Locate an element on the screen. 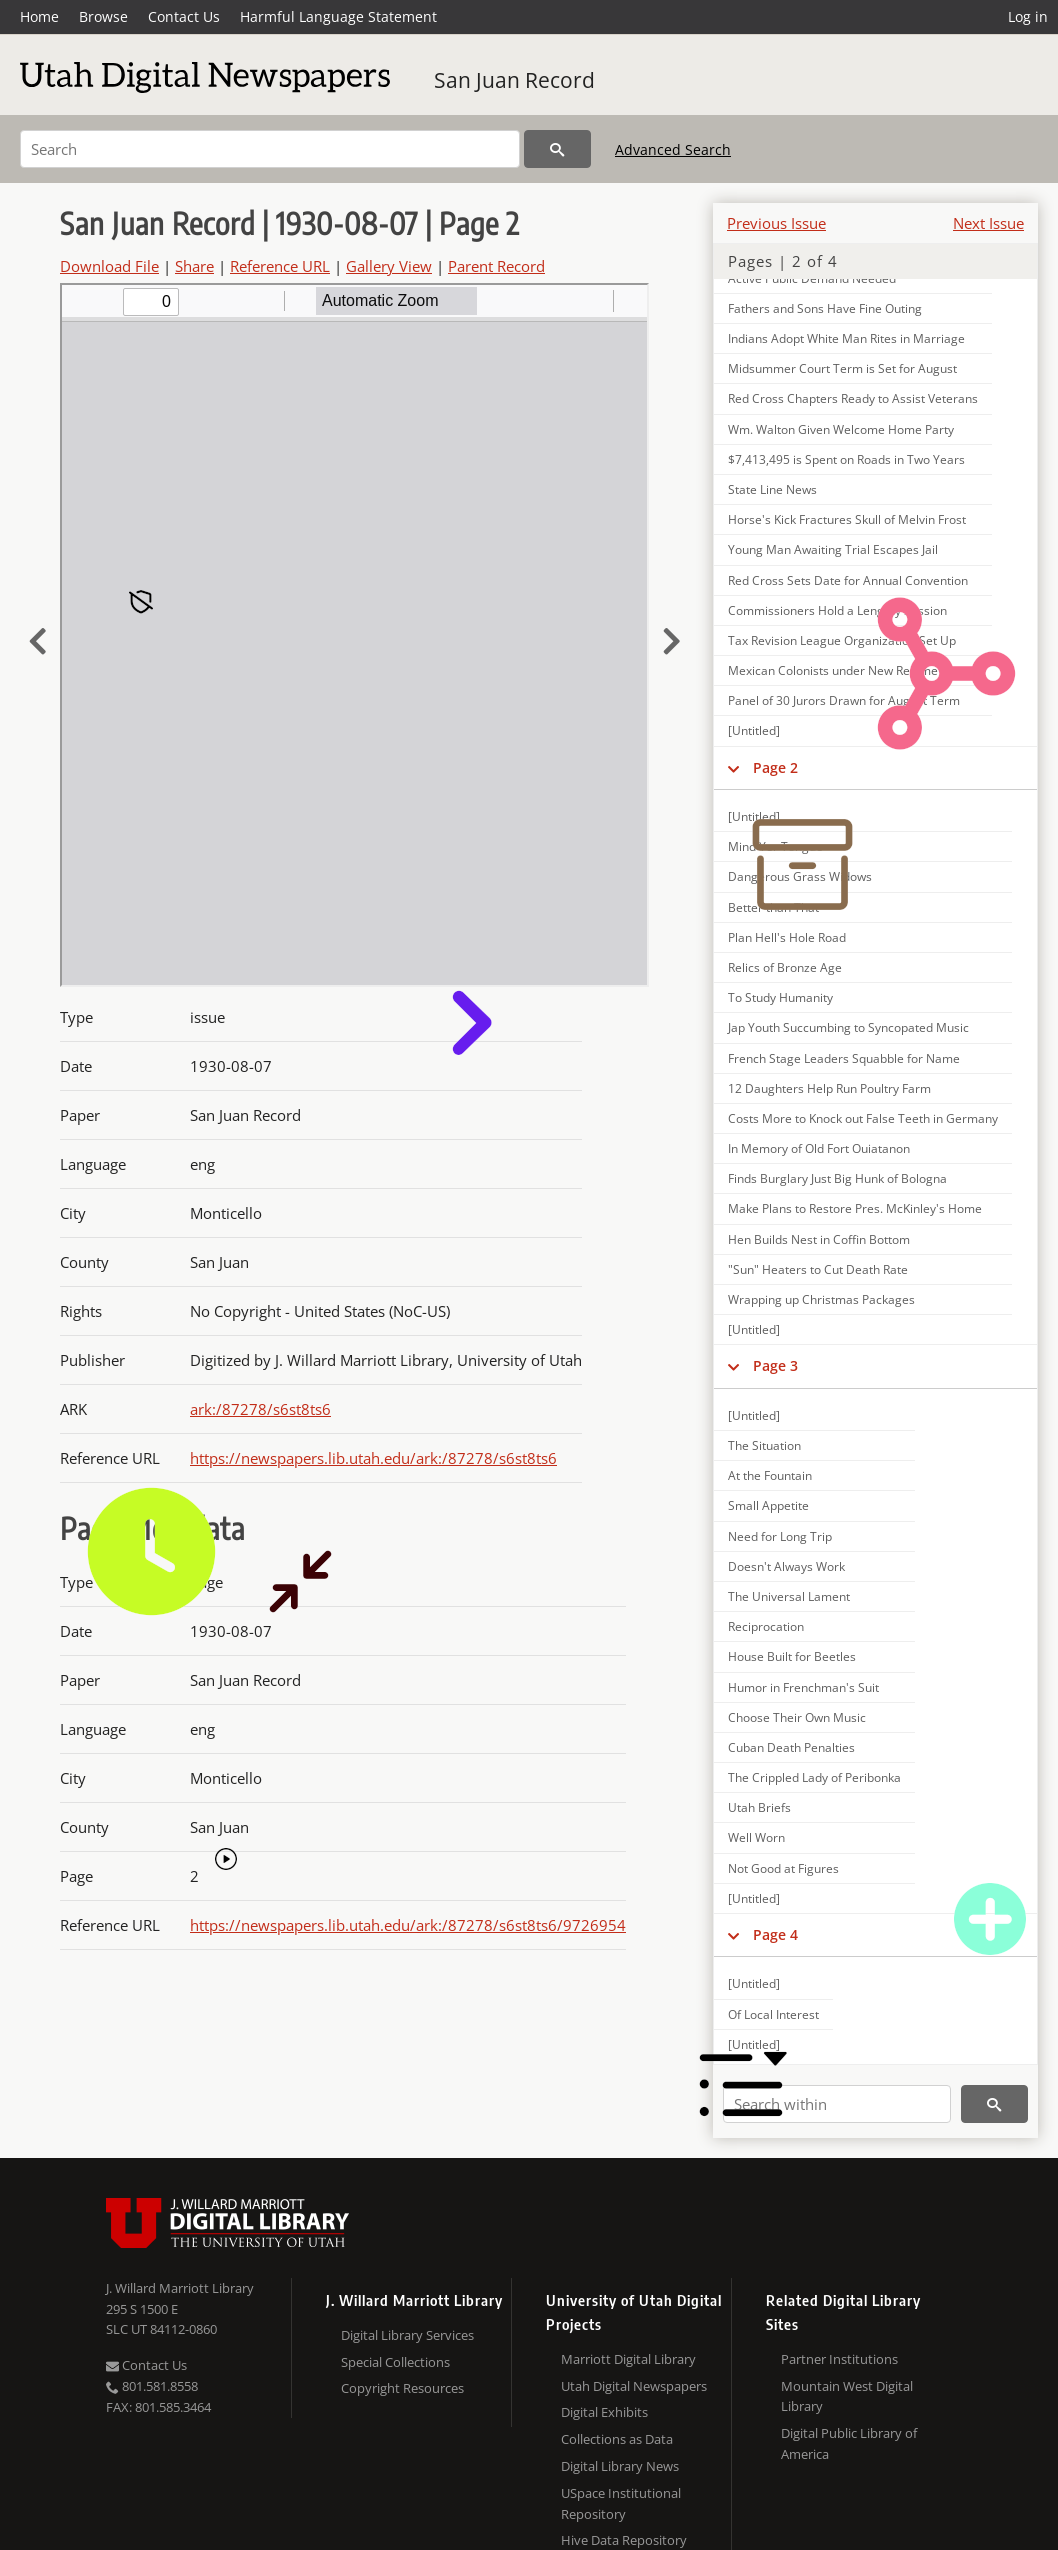 Image resolution: width=1058 pixels, height=2550 pixels. security or protection is disabled is located at coordinates (141, 602).